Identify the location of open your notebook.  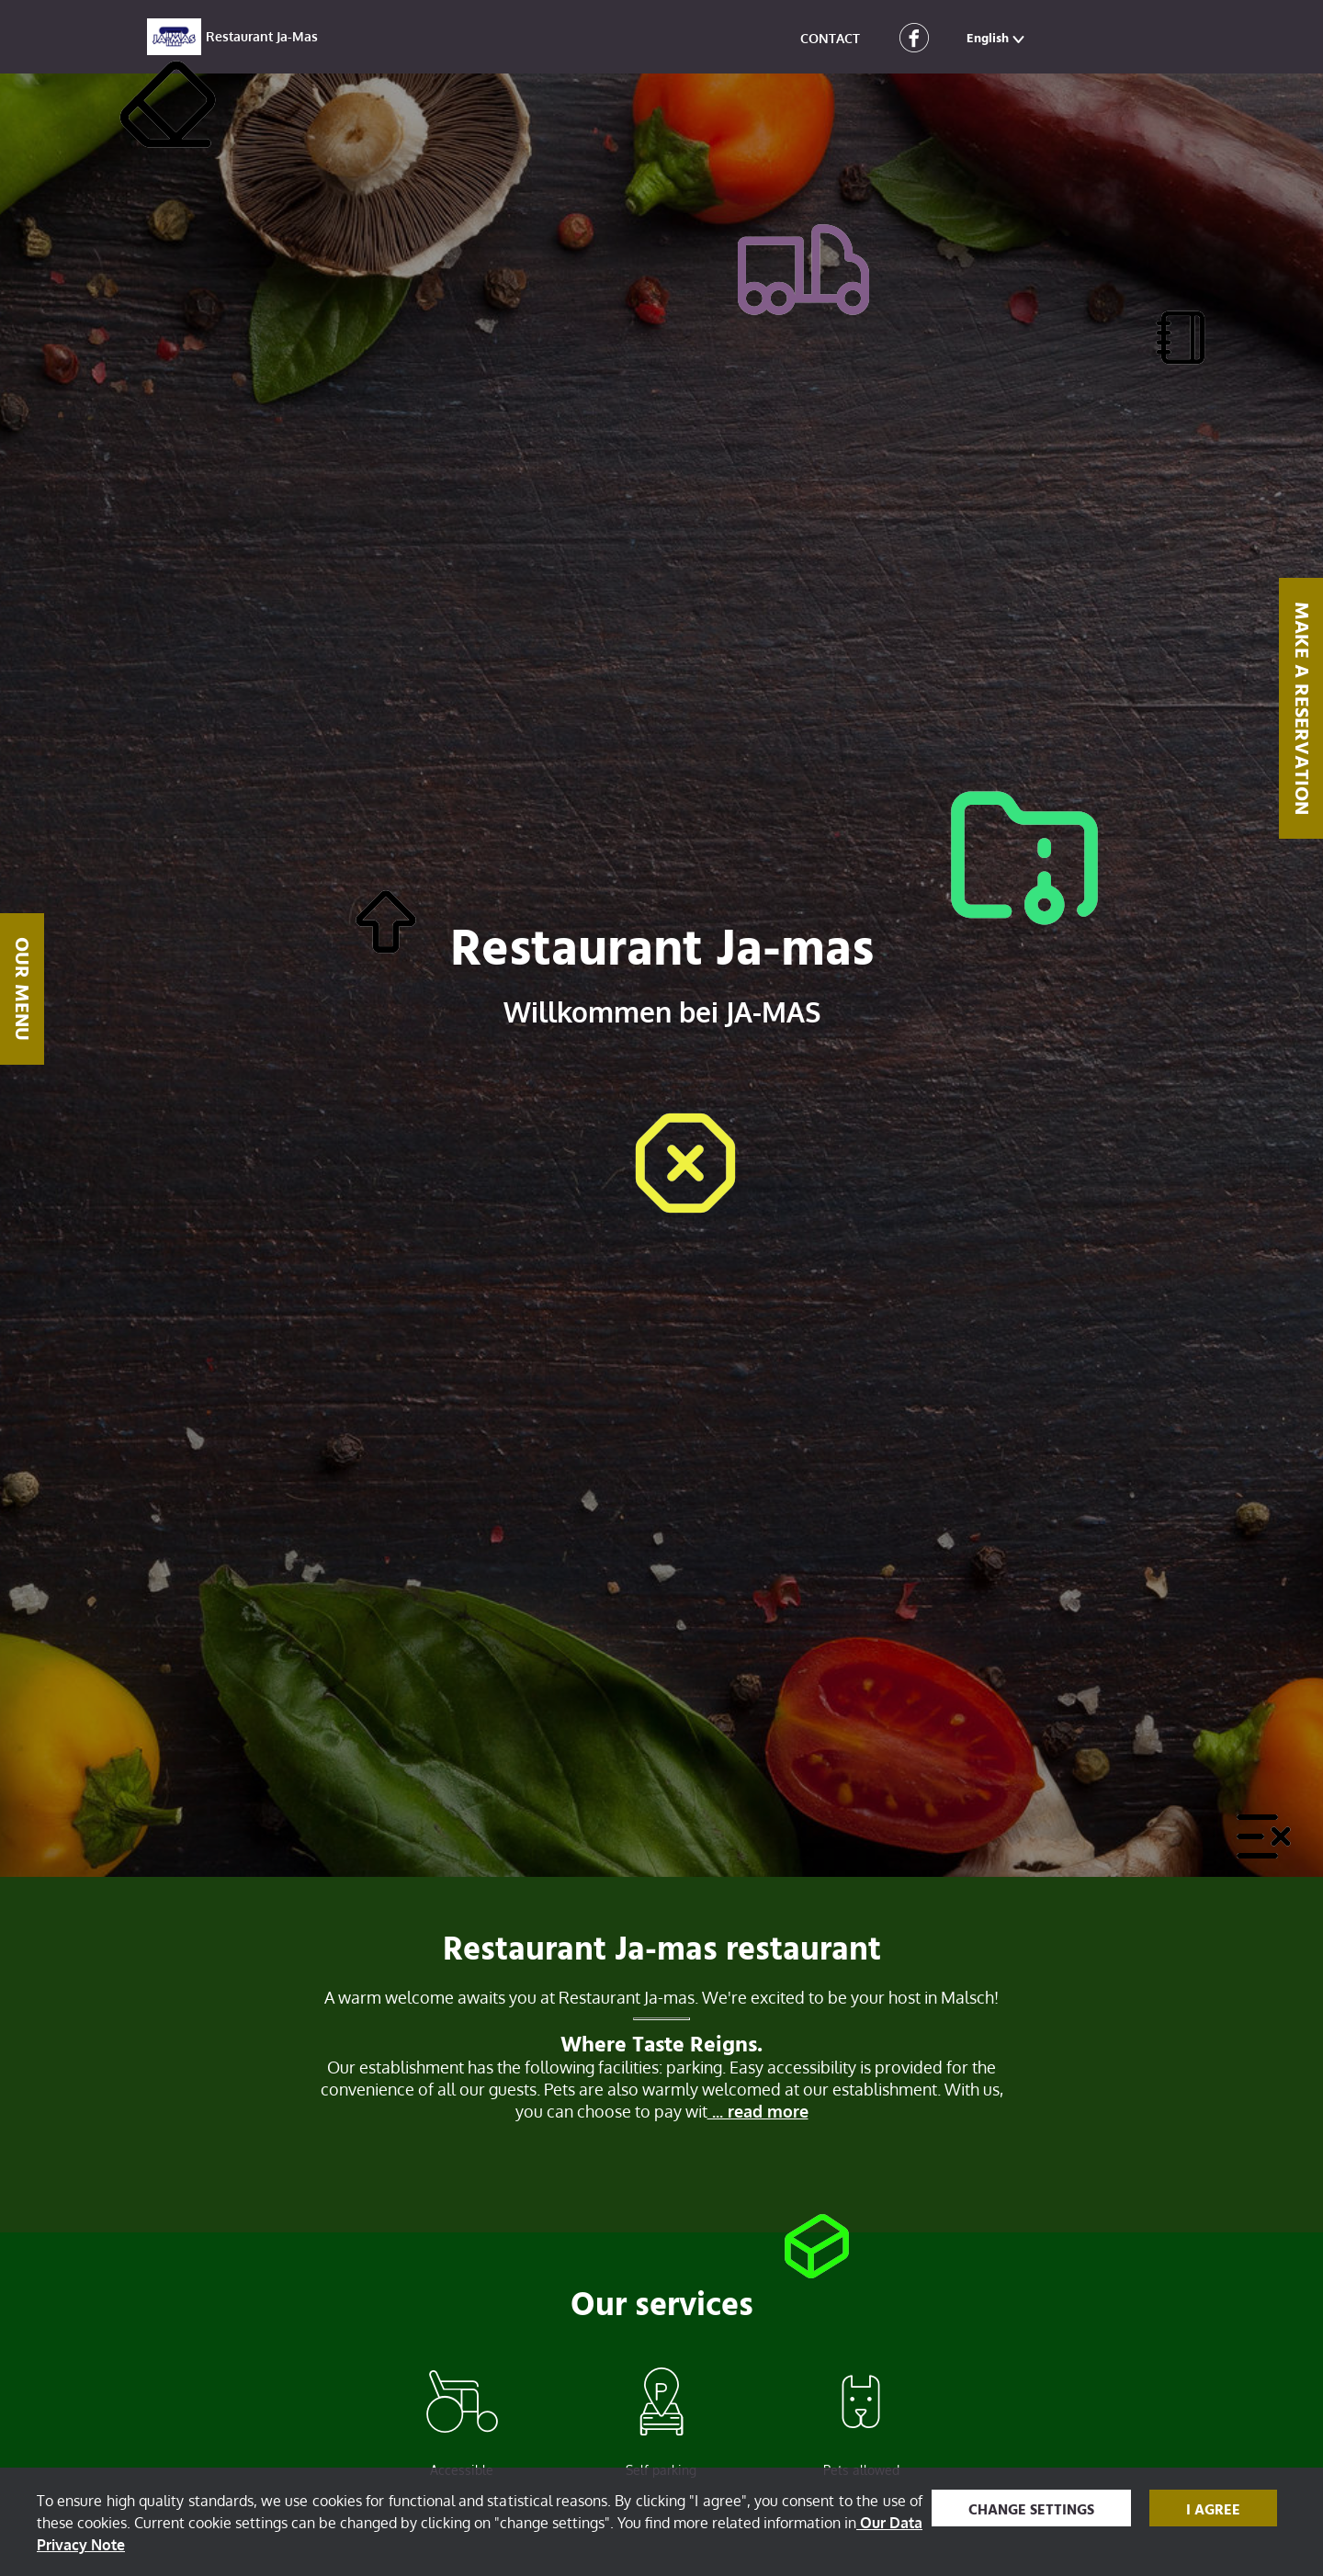
(1182, 337).